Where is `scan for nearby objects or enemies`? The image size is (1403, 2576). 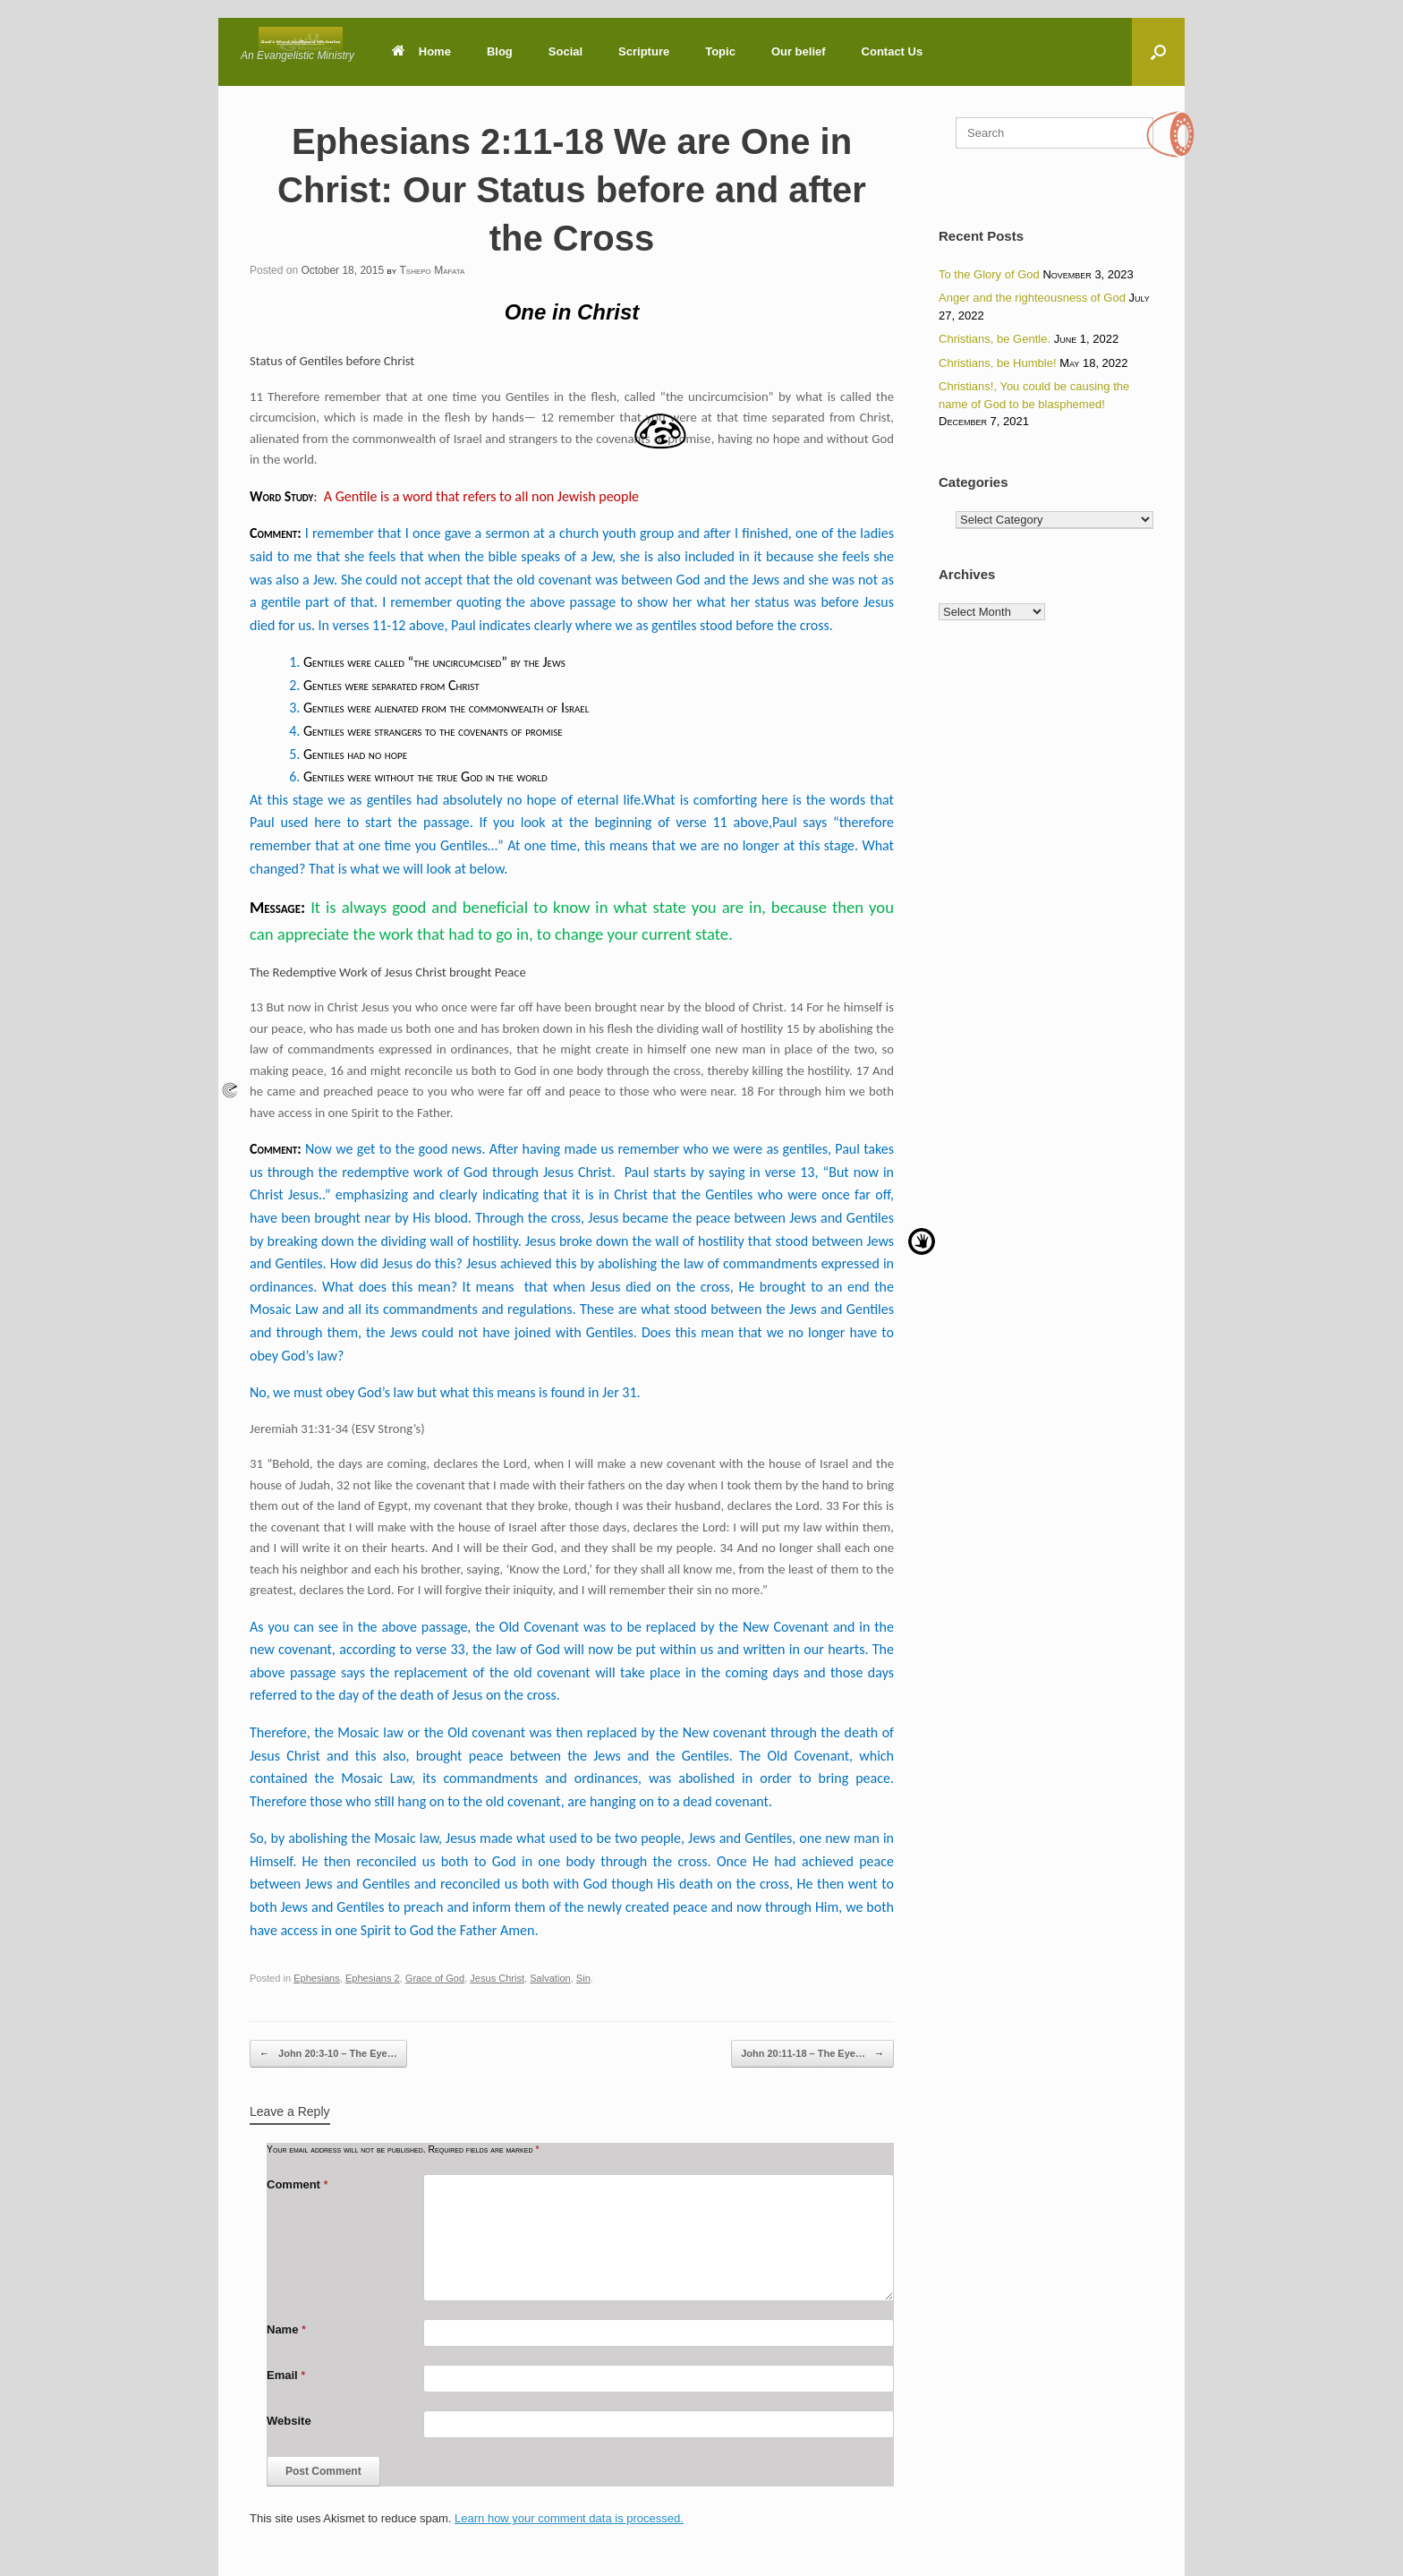
scan for nearby objects or enemies is located at coordinates (230, 1090).